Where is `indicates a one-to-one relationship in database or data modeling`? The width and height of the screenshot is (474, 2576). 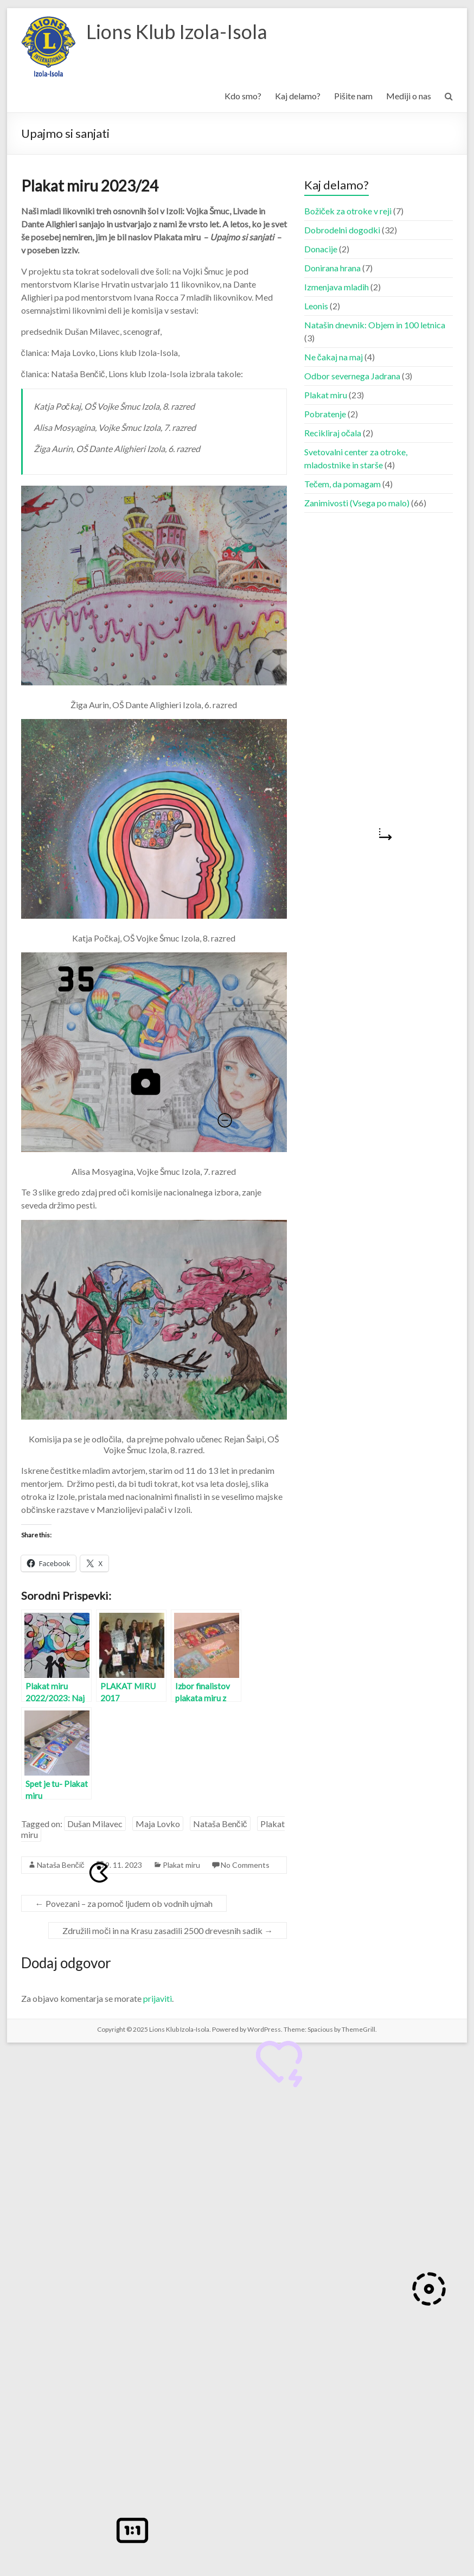
indicates a one-to-one relationship in database or data modeling is located at coordinates (132, 2530).